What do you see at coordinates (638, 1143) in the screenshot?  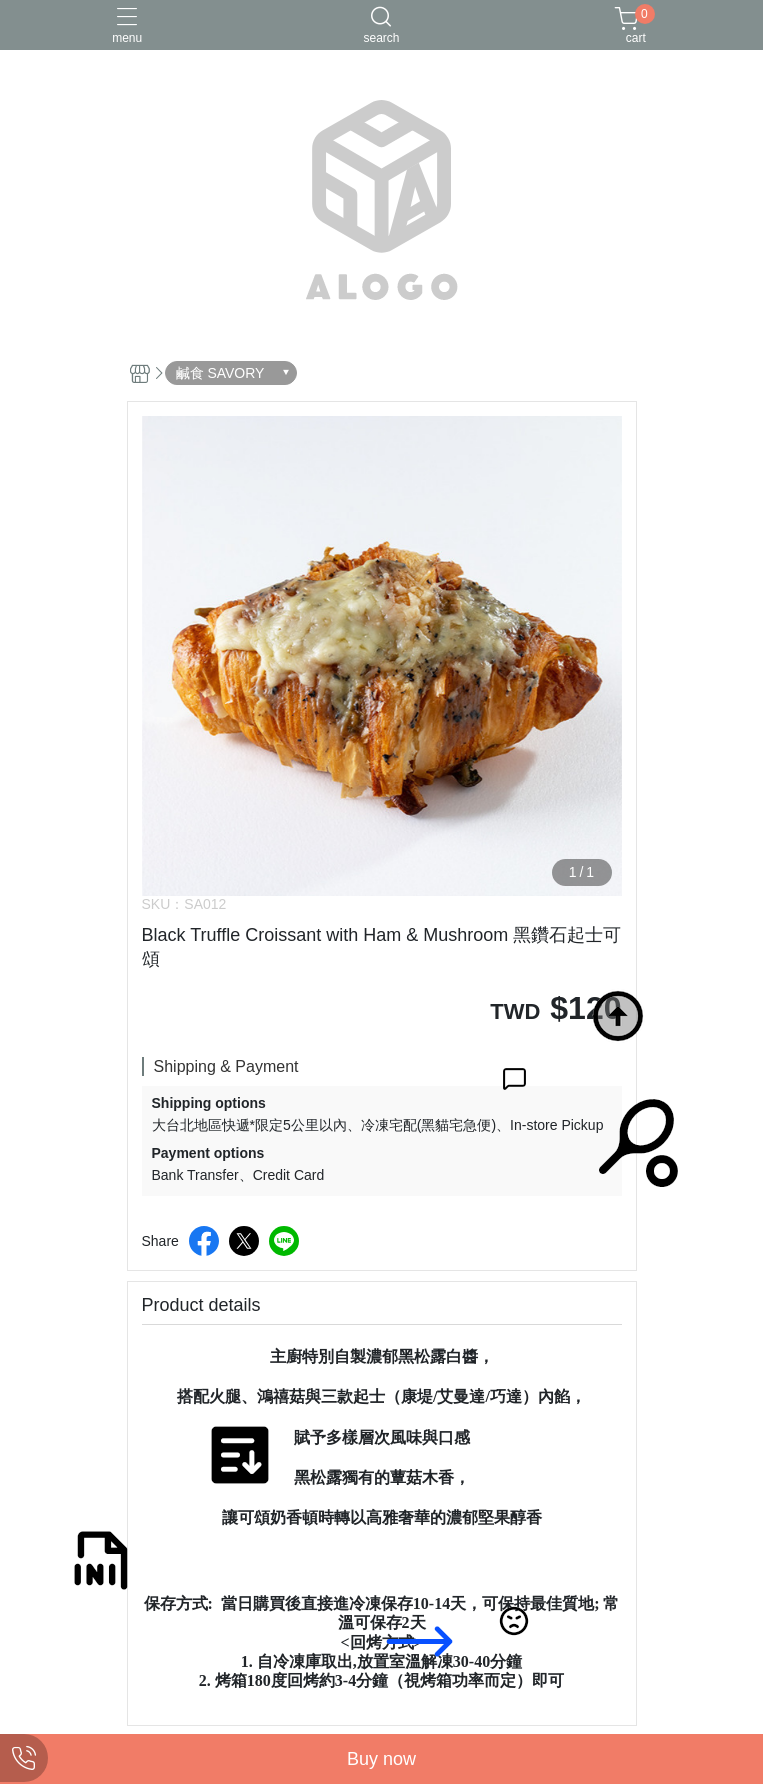 I see `access tennis or racket sports features` at bounding box center [638, 1143].